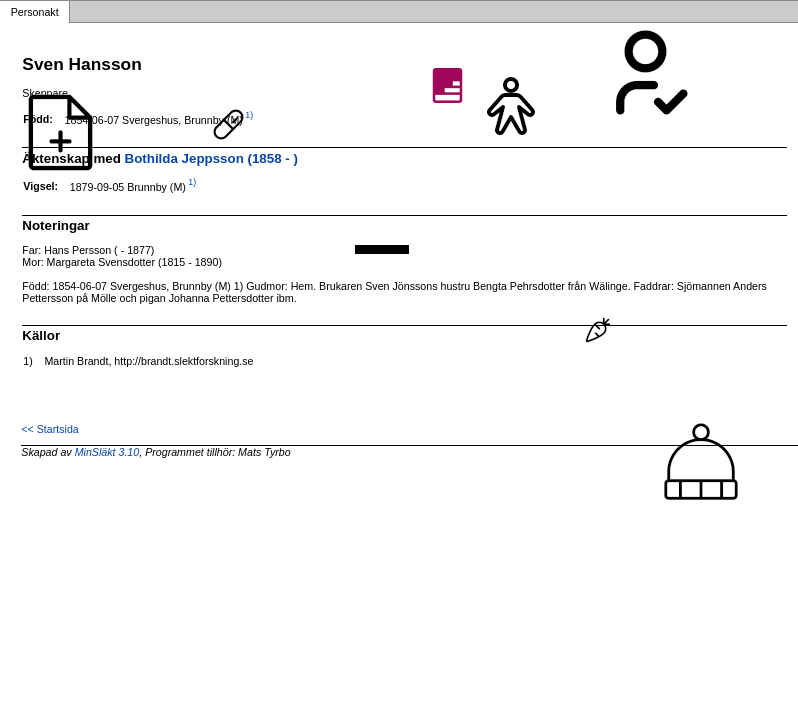  I want to click on create a new file, so click(60, 132).